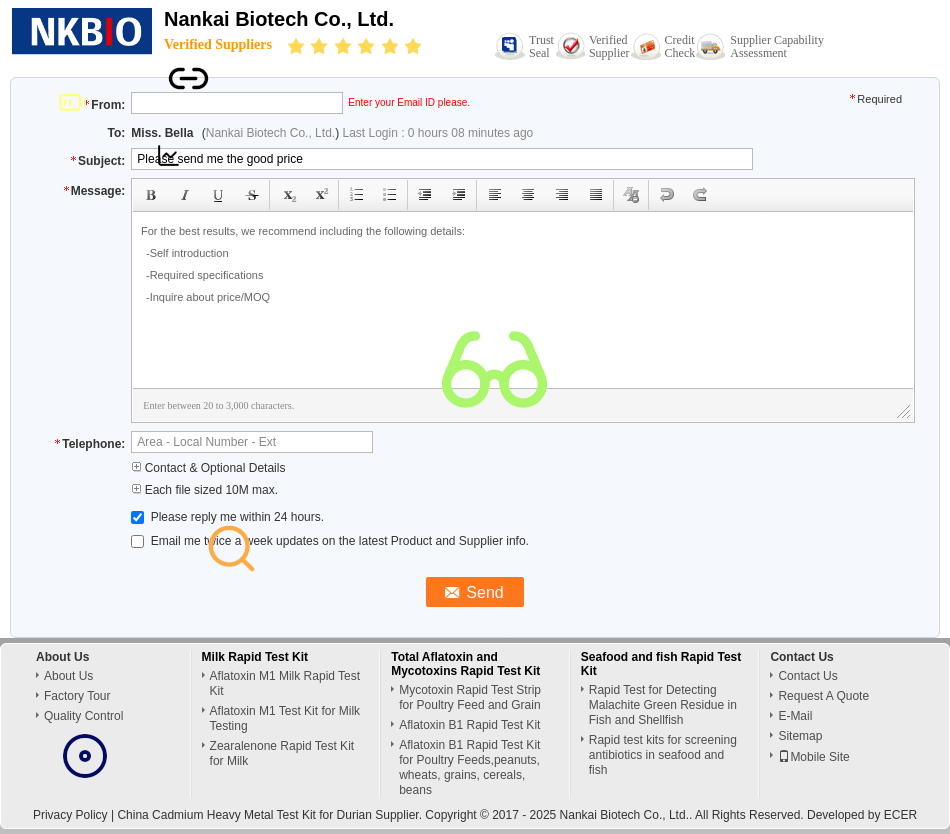 Image resolution: width=950 pixels, height=834 pixels. What do you see at coordinates (168, 155) in the screenshot?
I see `view analytics and trends` at bounding box center [168, 155].